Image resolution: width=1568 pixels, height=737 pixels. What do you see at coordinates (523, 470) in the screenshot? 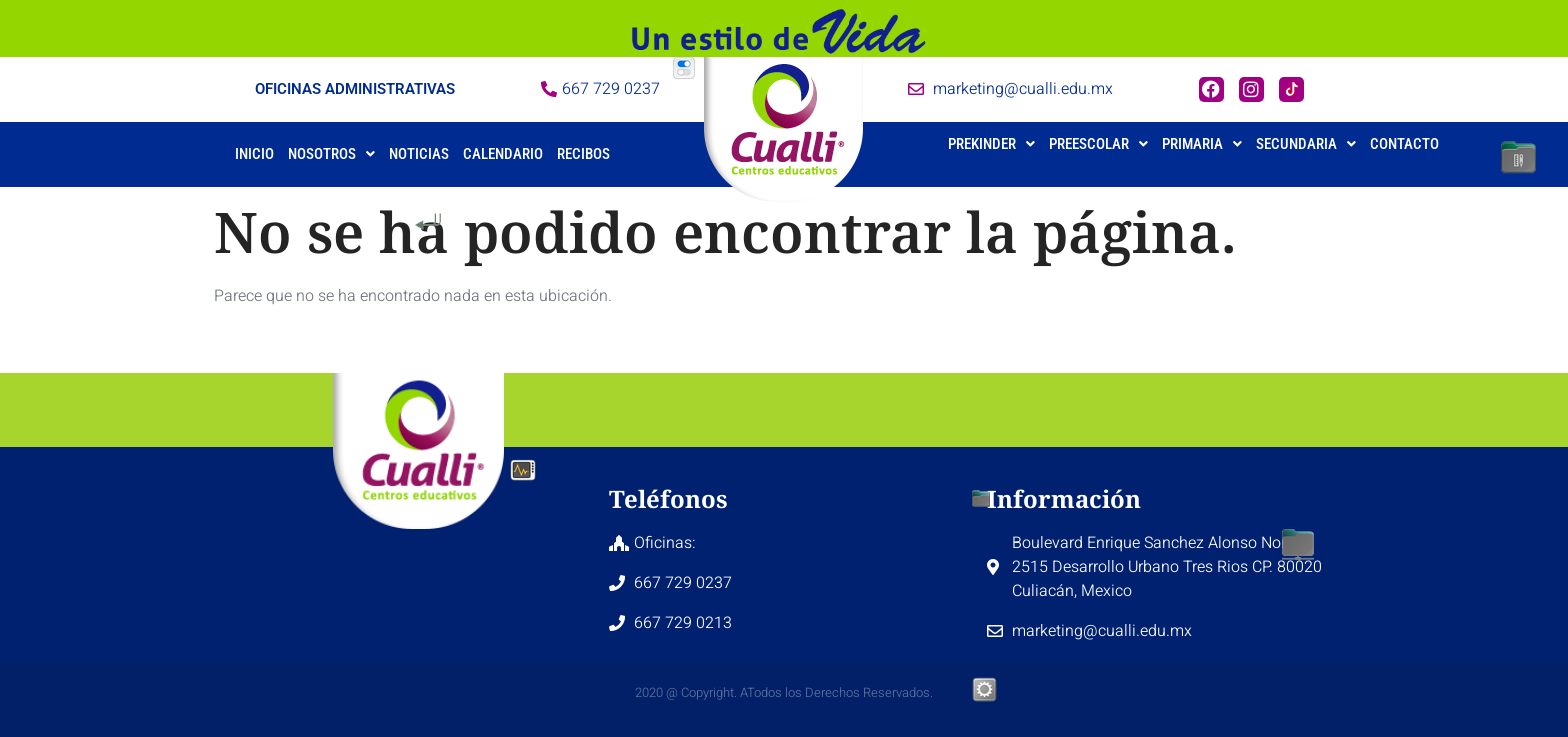
I see `open system monitor application` at bounding box center [523, 470].